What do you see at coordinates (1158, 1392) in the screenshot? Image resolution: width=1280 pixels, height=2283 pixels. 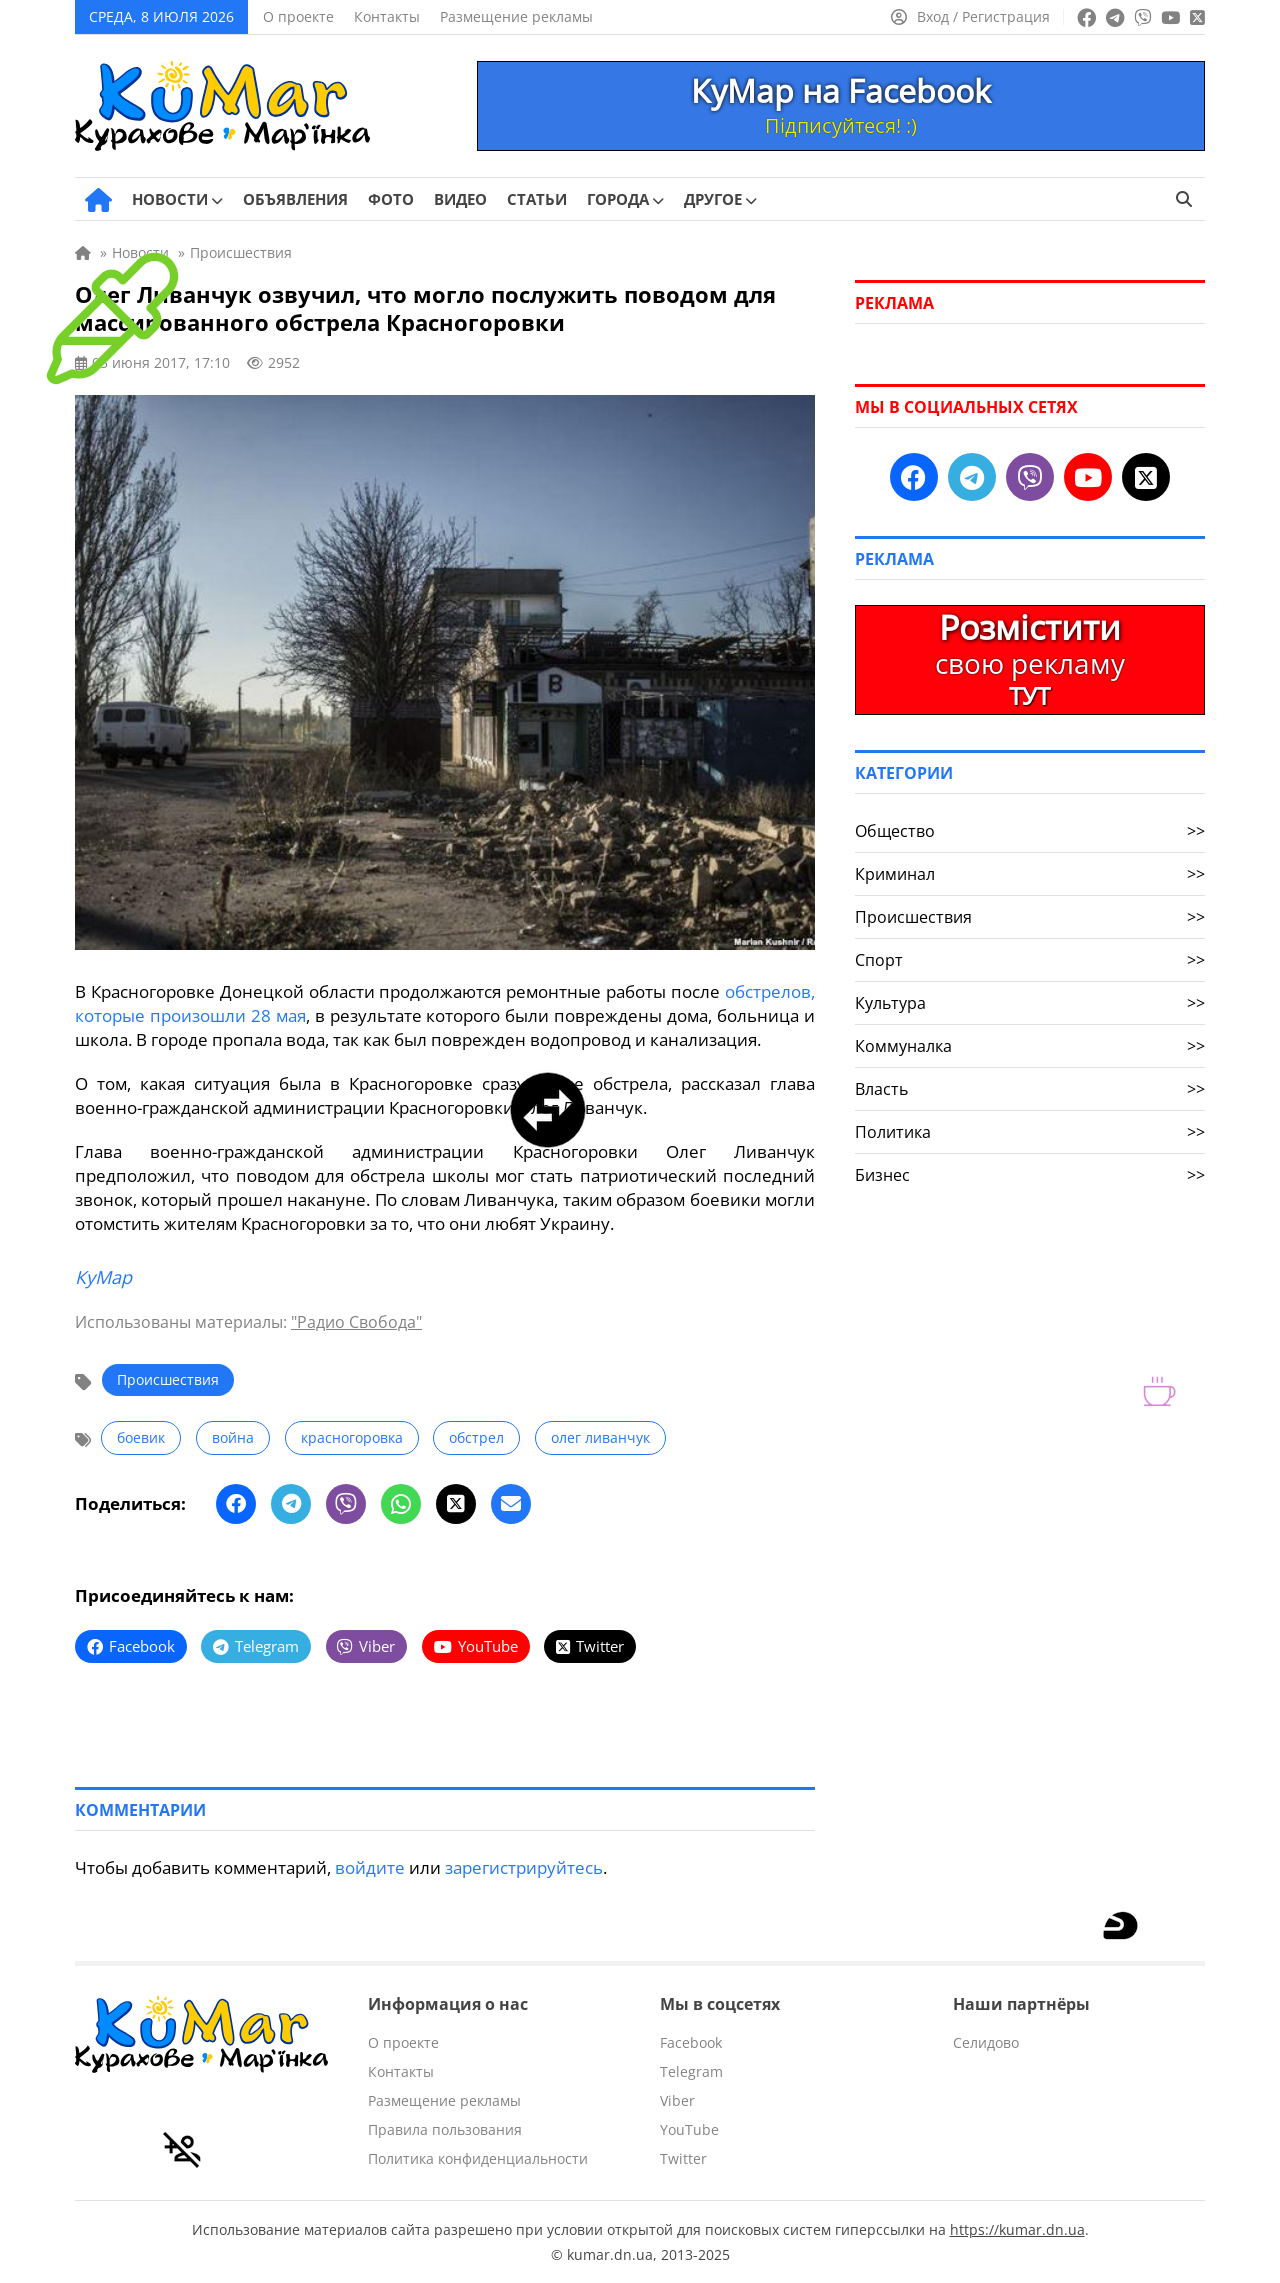 I see `find nearby coffee shops or cafés` at bounding box center [1158, 1392].